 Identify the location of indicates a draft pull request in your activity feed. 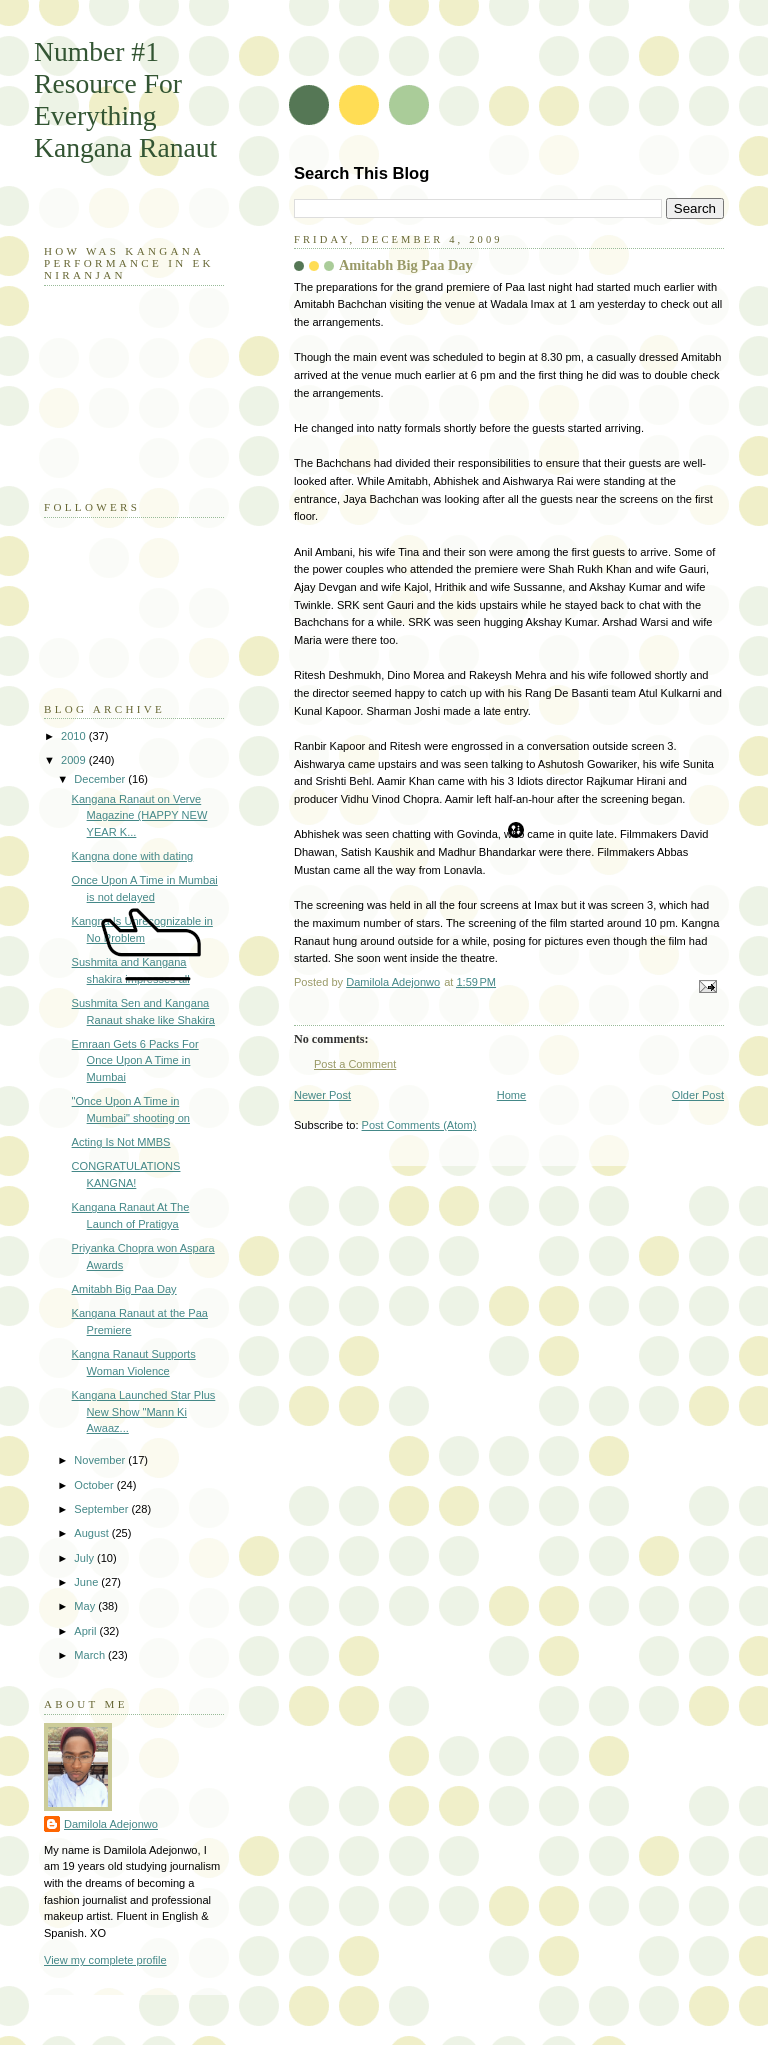
(516, 830).